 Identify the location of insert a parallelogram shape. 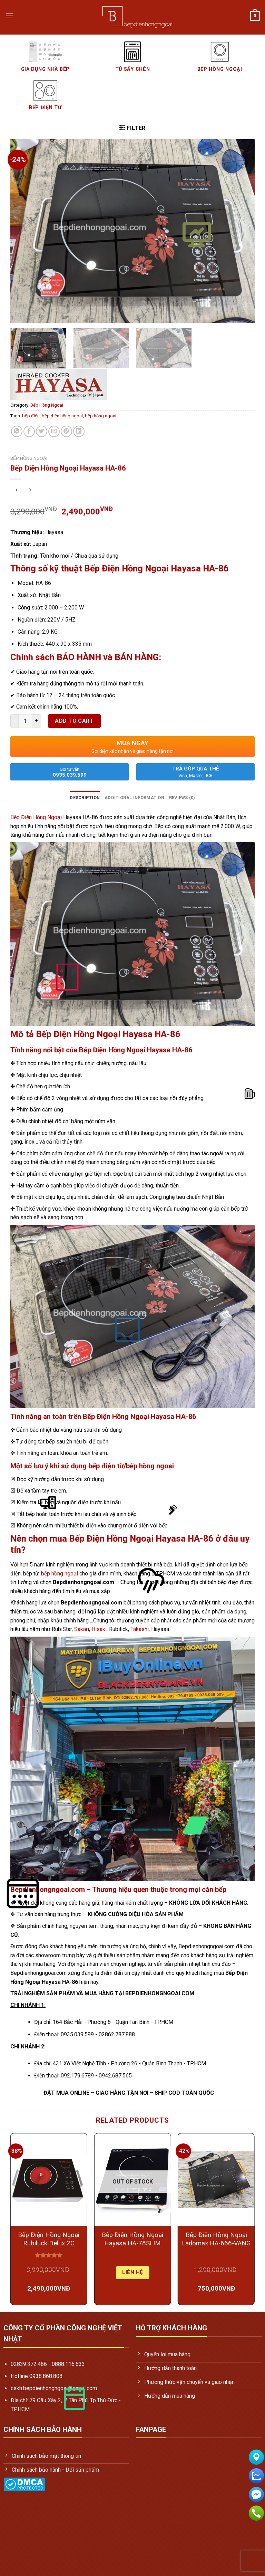
(195, 1825).